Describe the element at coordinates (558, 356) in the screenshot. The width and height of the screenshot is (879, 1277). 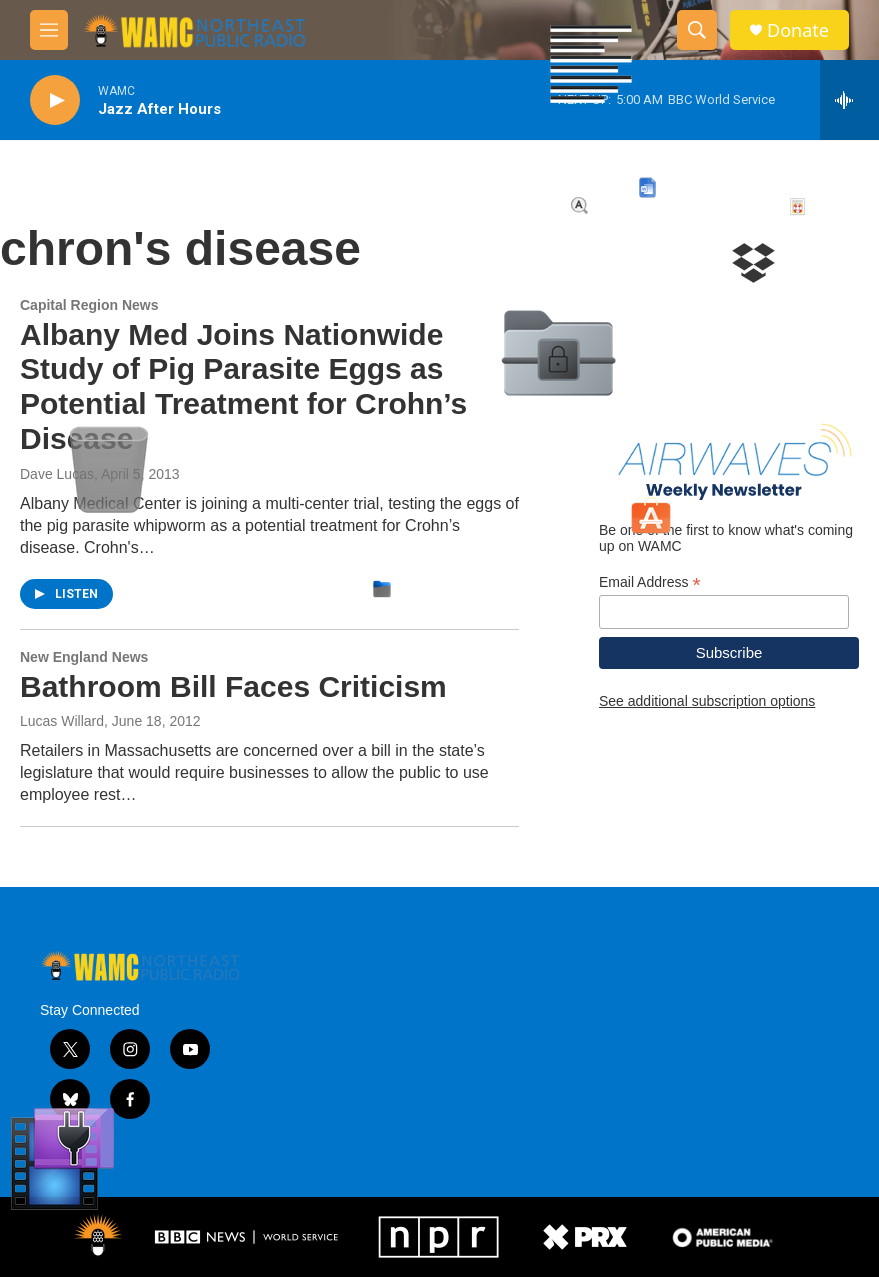
I see `access a password-protected folder` at that location.